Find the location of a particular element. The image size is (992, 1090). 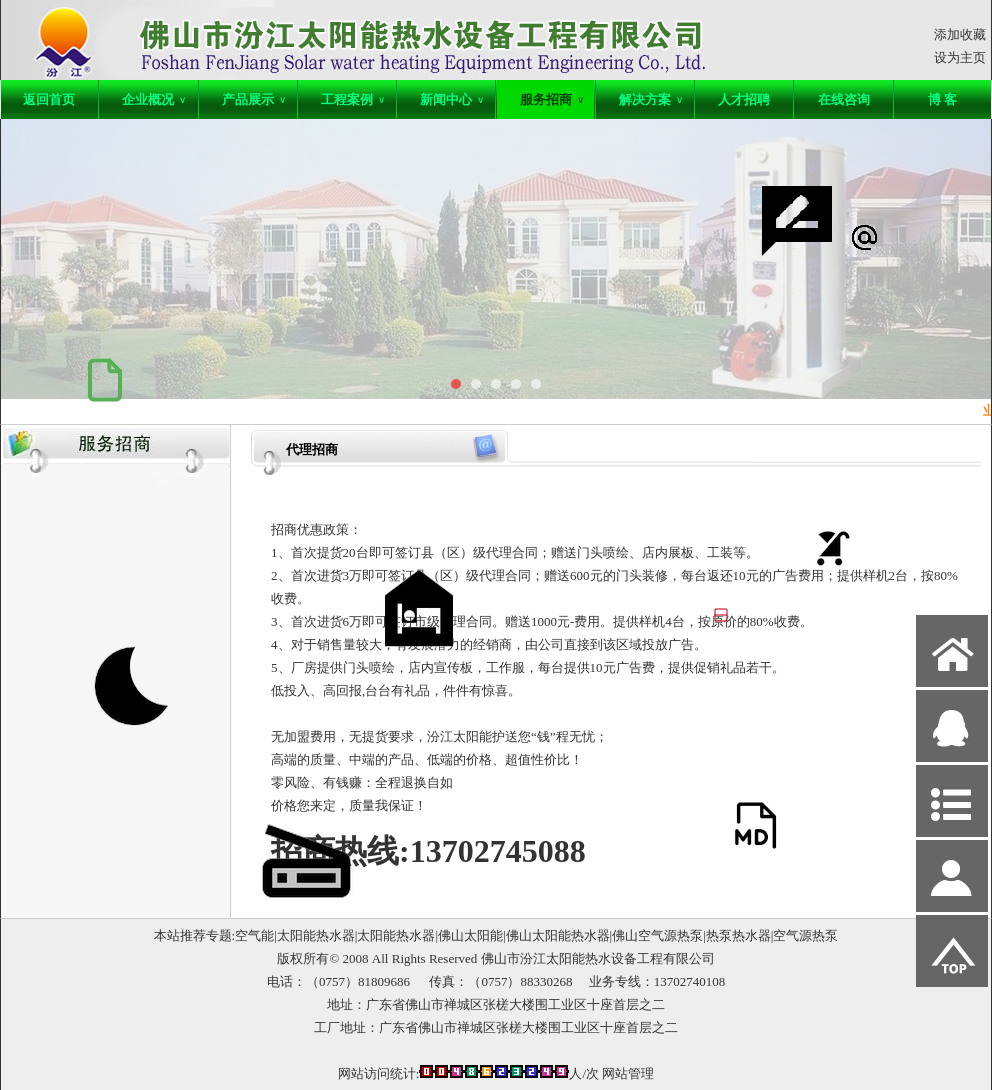

indicates stroller-friendly or family amenities available is located at coordinates (831, 547).